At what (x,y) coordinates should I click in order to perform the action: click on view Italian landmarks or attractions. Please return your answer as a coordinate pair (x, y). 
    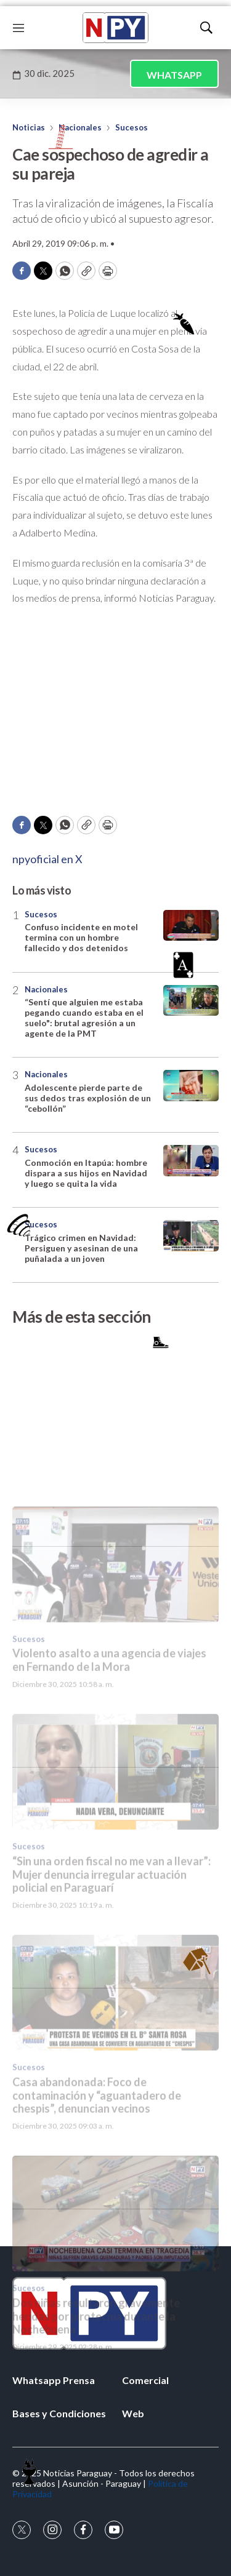
    Looking at the image, I should click on (60, 137).